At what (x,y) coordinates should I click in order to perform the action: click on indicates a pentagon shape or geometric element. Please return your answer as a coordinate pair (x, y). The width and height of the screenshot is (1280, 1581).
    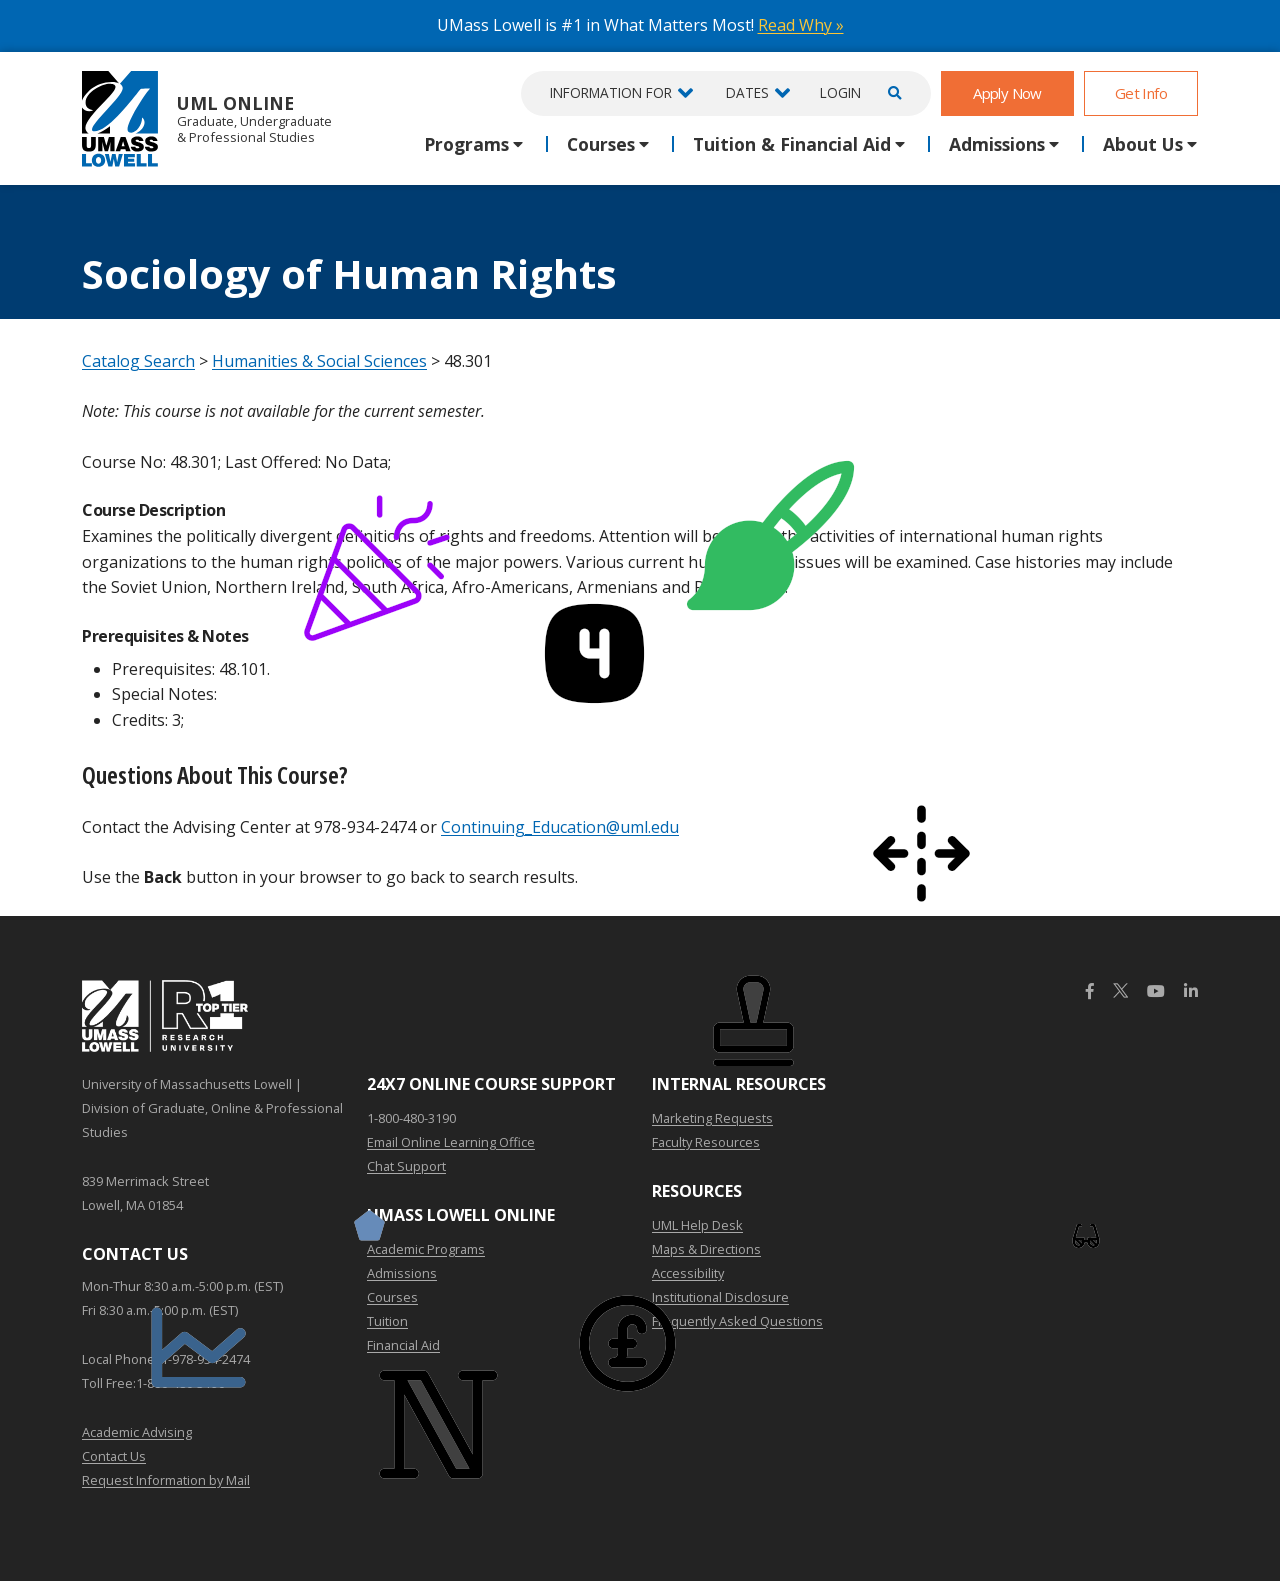
    Looking at the image, I should click on (369, 1226).